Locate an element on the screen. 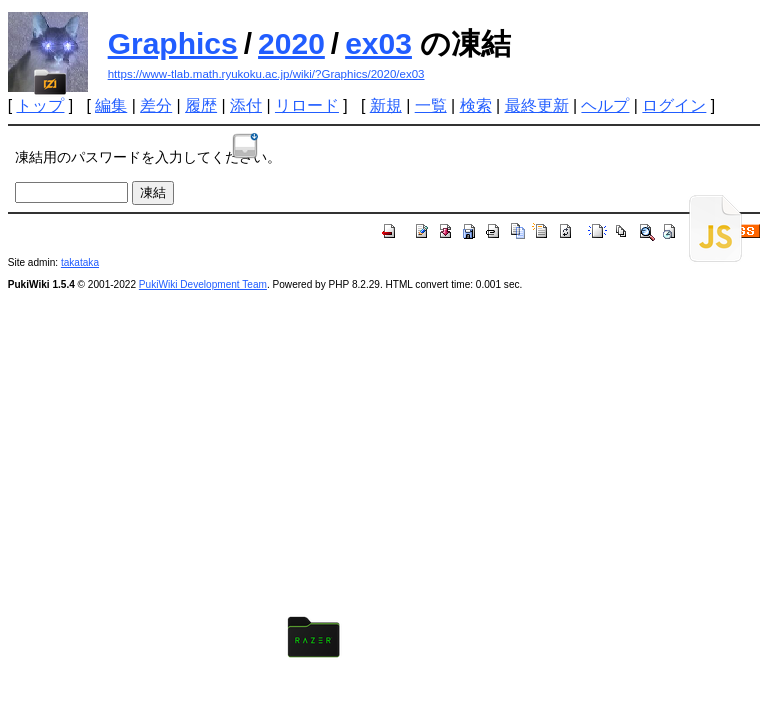 This screenshot has width=768, height=720. folder for razer software or game files is located at coordinates (313, 638).